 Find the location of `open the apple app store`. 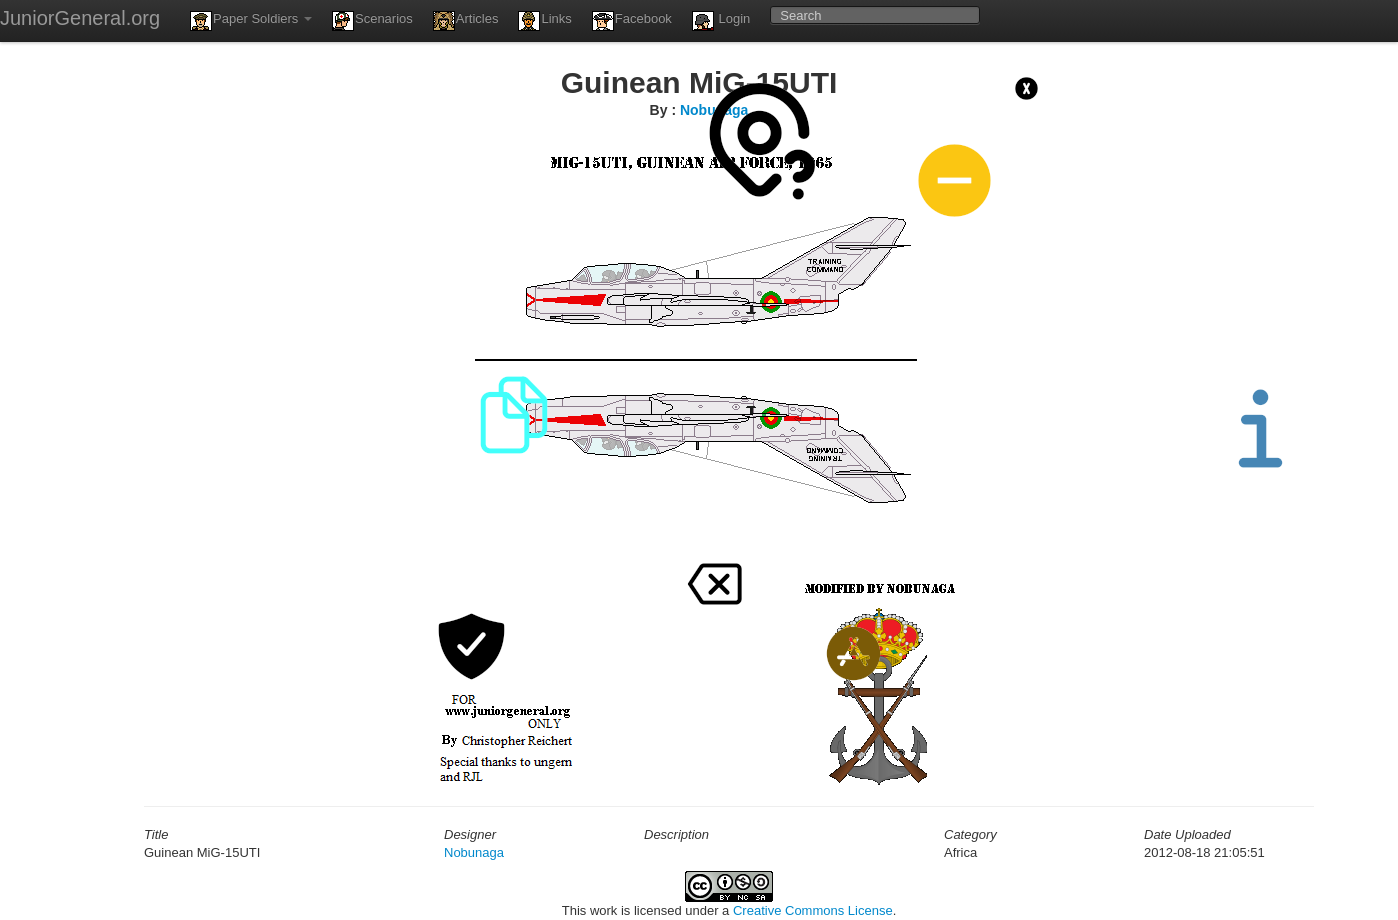

open the apple app store is located at coordinates (853, 653).